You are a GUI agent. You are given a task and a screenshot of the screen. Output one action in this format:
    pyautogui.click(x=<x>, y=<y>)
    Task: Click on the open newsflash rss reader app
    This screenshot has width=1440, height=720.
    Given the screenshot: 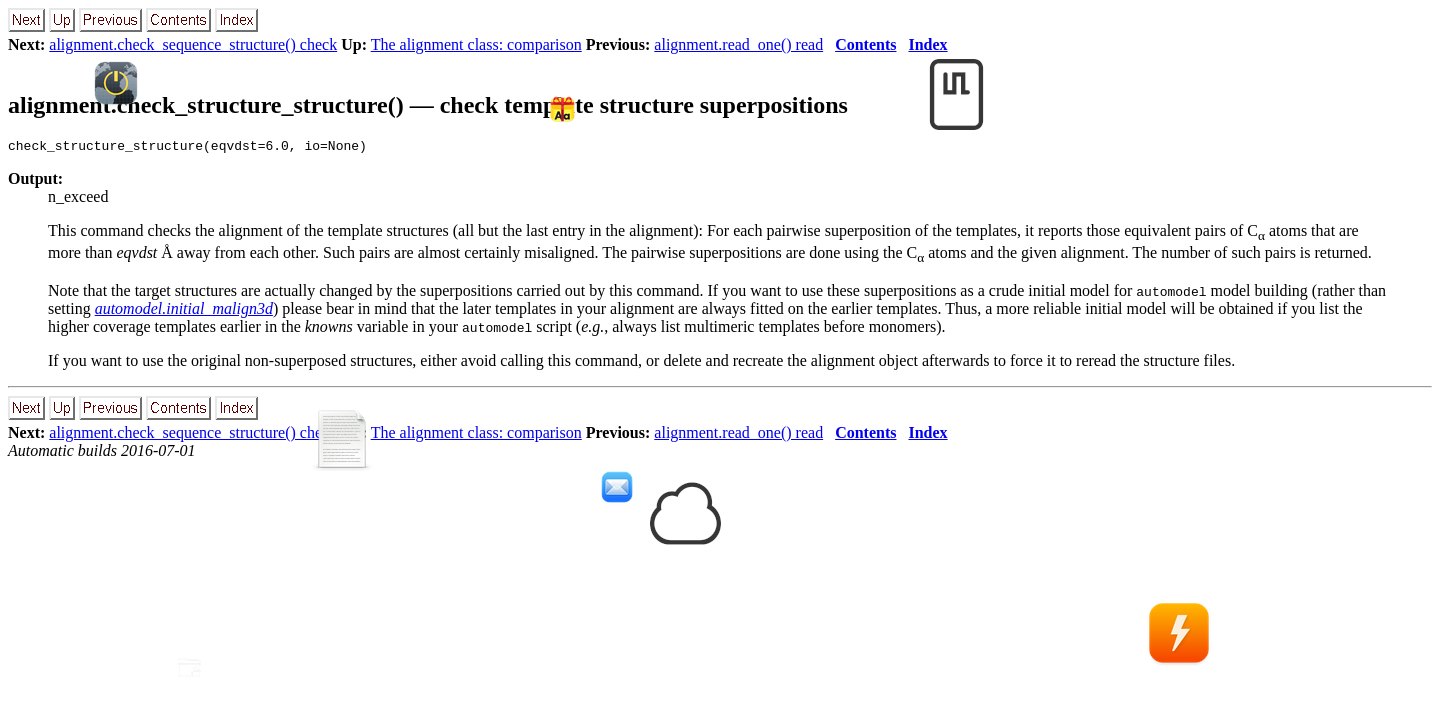 What is the action you would take?
    pyautogui.click(x=1179, y=633)
    